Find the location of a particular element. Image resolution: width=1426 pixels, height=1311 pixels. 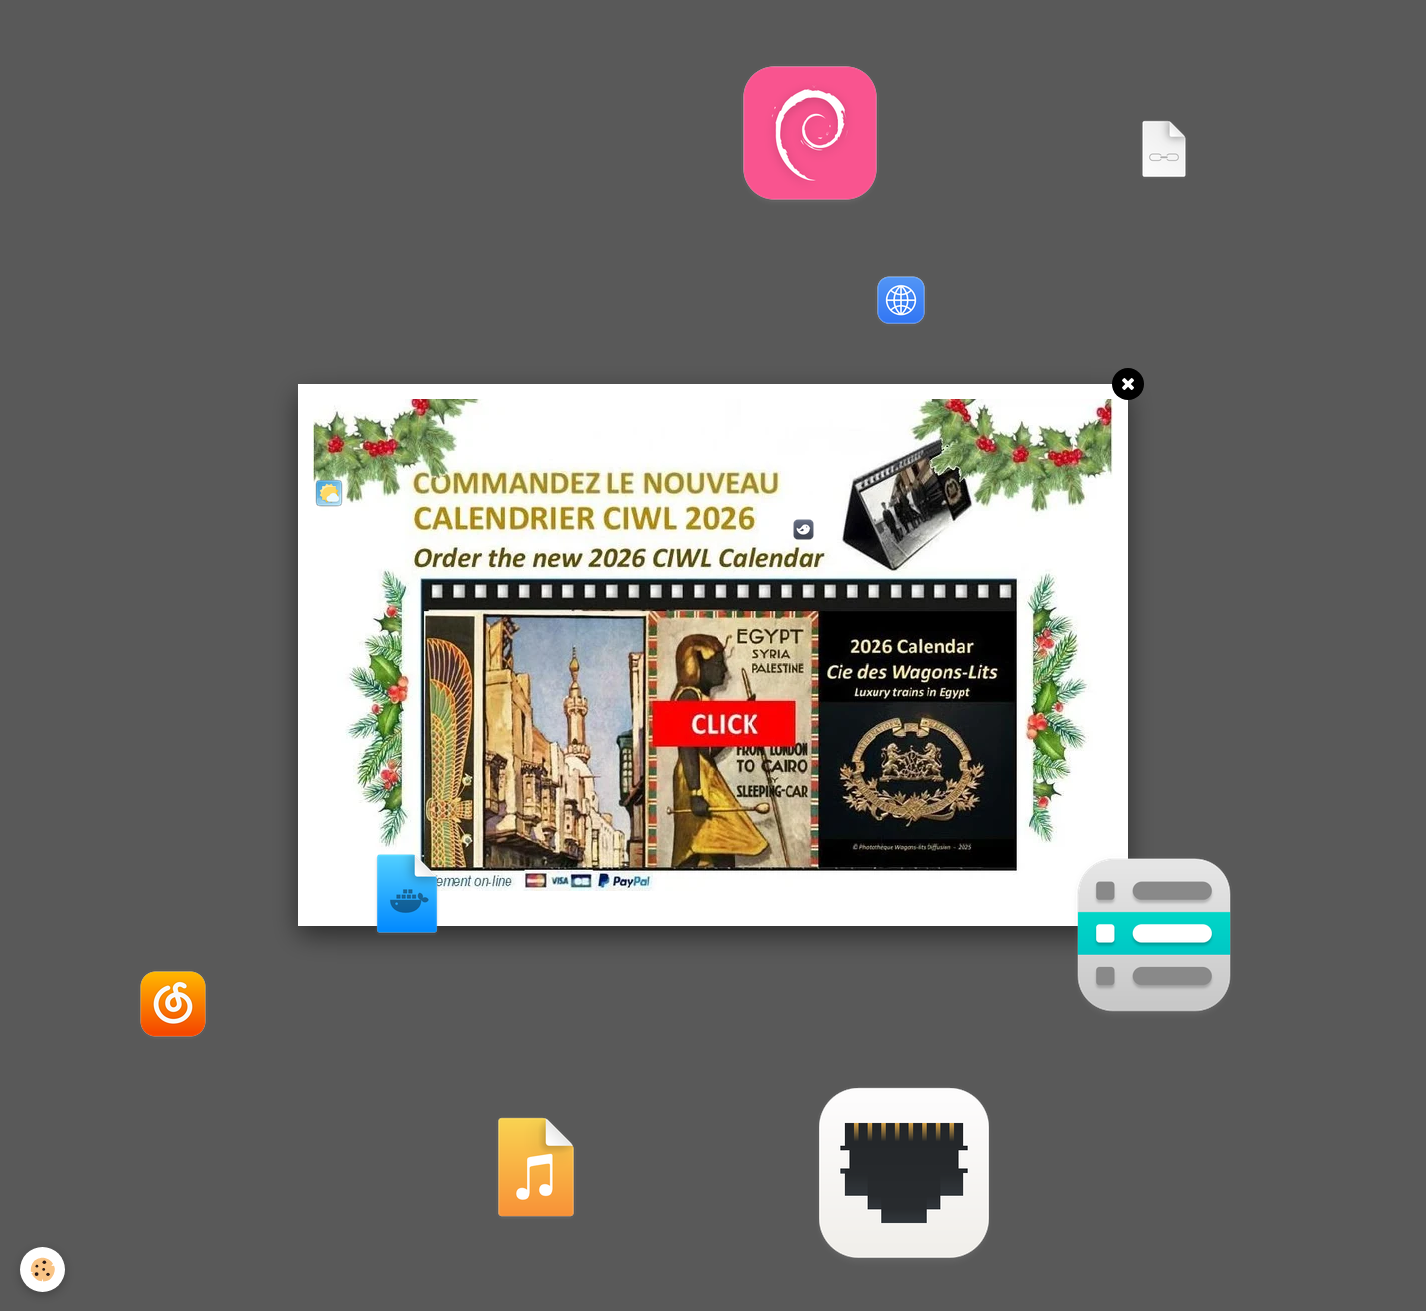

open ethernet network preferences is located at coordinates (904, 1173).